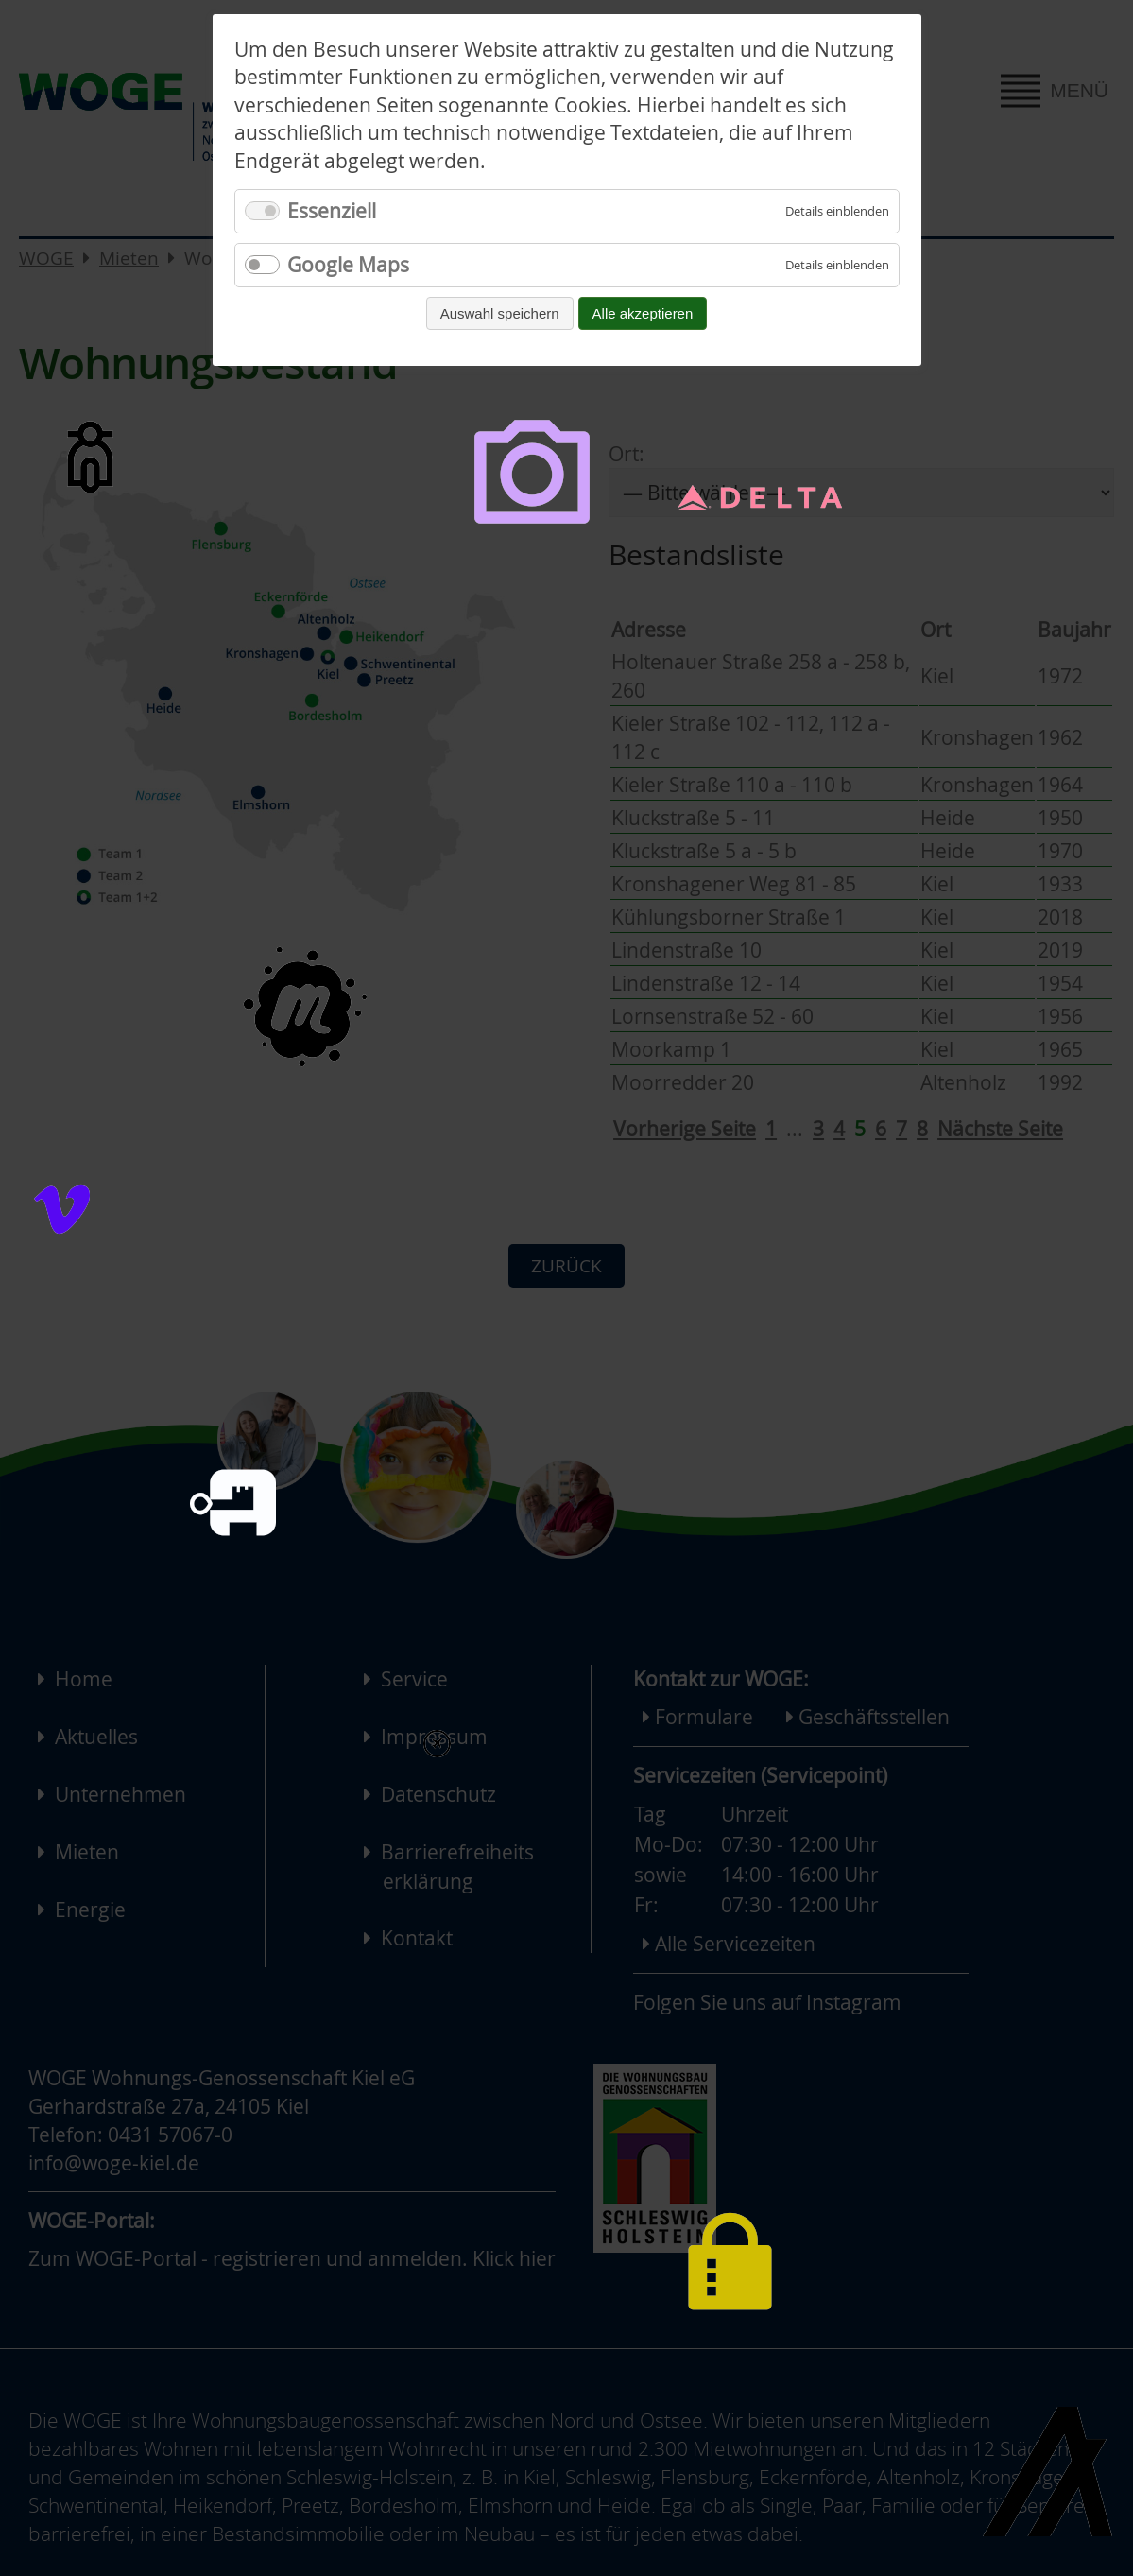 This screenshot has width=1133, height=2576. Describe the element at coordinates (232, 1502) in the screenshot. I see `open authentik identity provider settings` at that location.